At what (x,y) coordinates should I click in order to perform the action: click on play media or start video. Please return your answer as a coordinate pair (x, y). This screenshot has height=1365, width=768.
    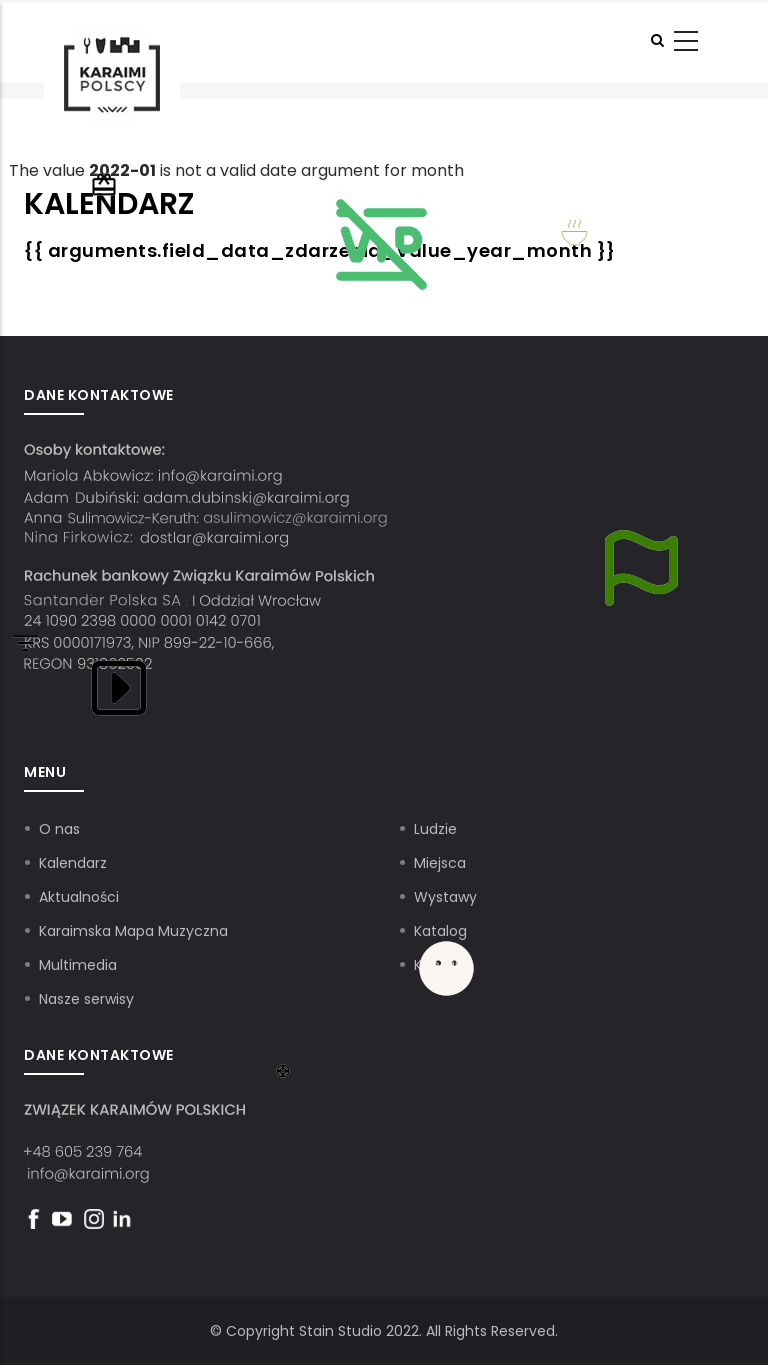
    Looking at the image, I should click on (119, 688).